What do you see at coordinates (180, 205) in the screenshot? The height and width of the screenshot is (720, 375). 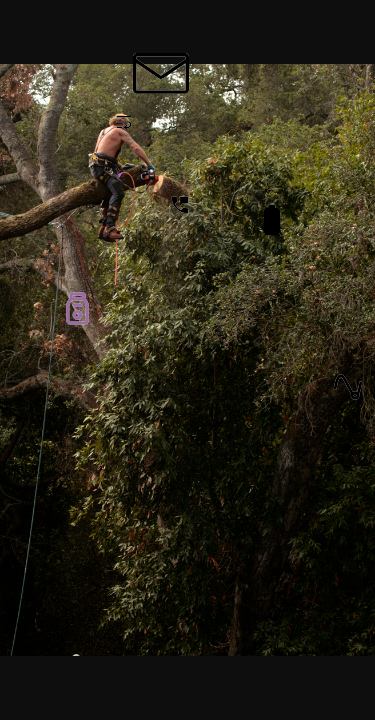 I see `access voicemail or phone messages` at bounding box center [180, 205].